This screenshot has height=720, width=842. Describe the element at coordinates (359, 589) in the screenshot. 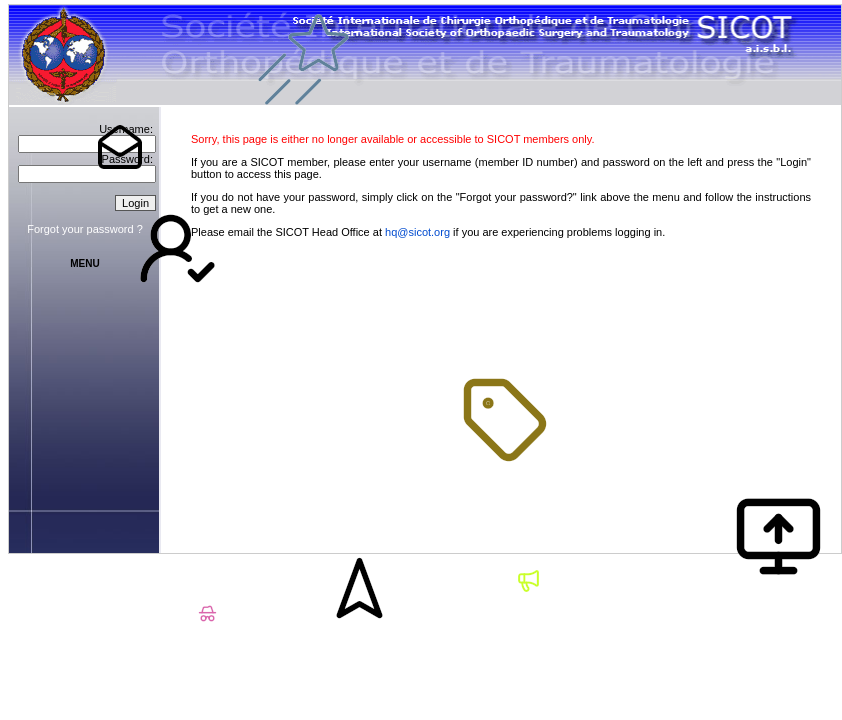

I see `navigate to current destination` at that location.